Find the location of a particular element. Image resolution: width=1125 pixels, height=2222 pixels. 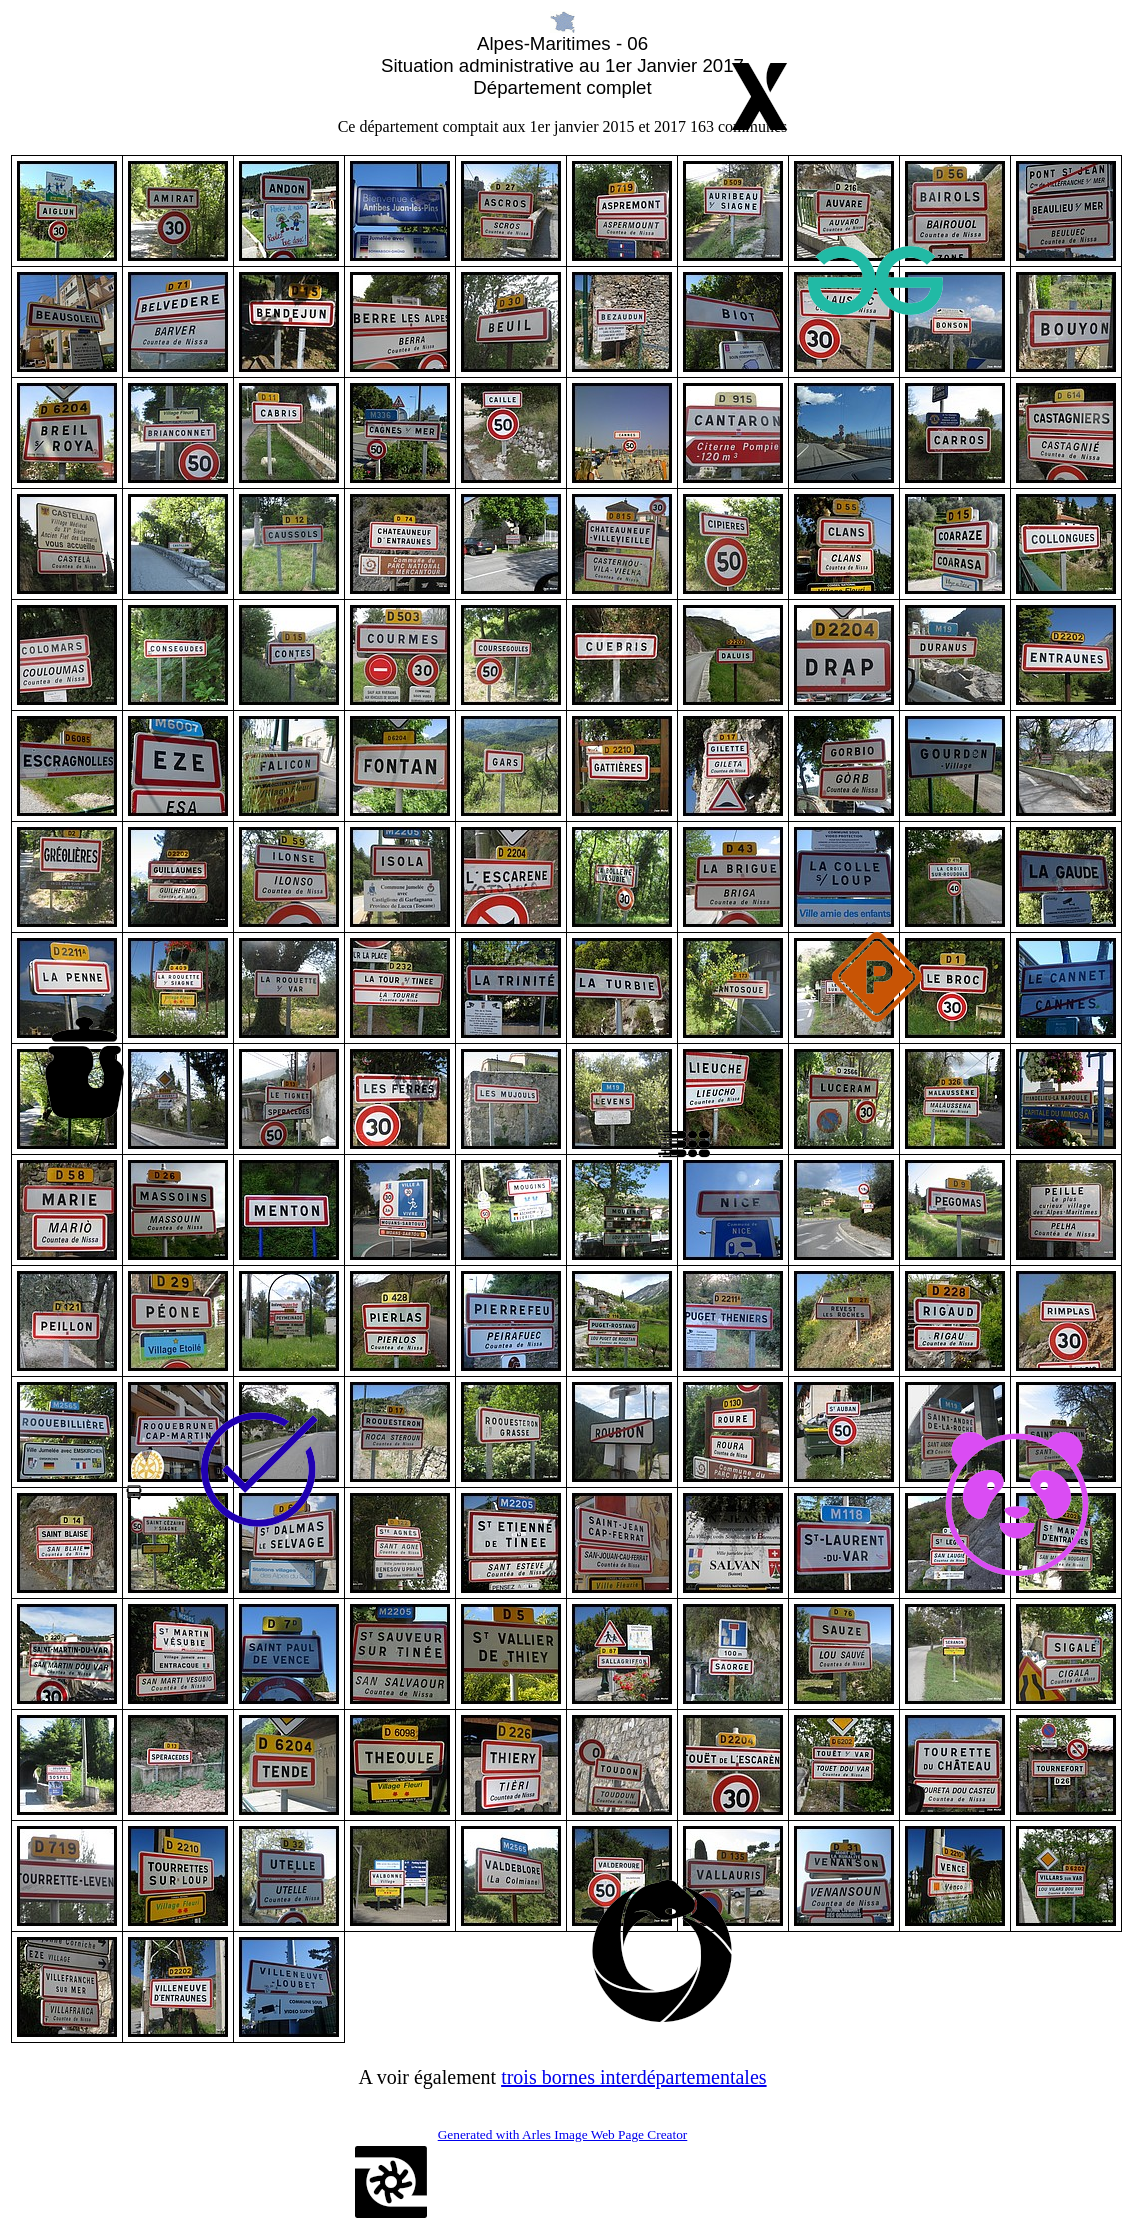

cachet status page logo is located at coordinates (259, 1469).